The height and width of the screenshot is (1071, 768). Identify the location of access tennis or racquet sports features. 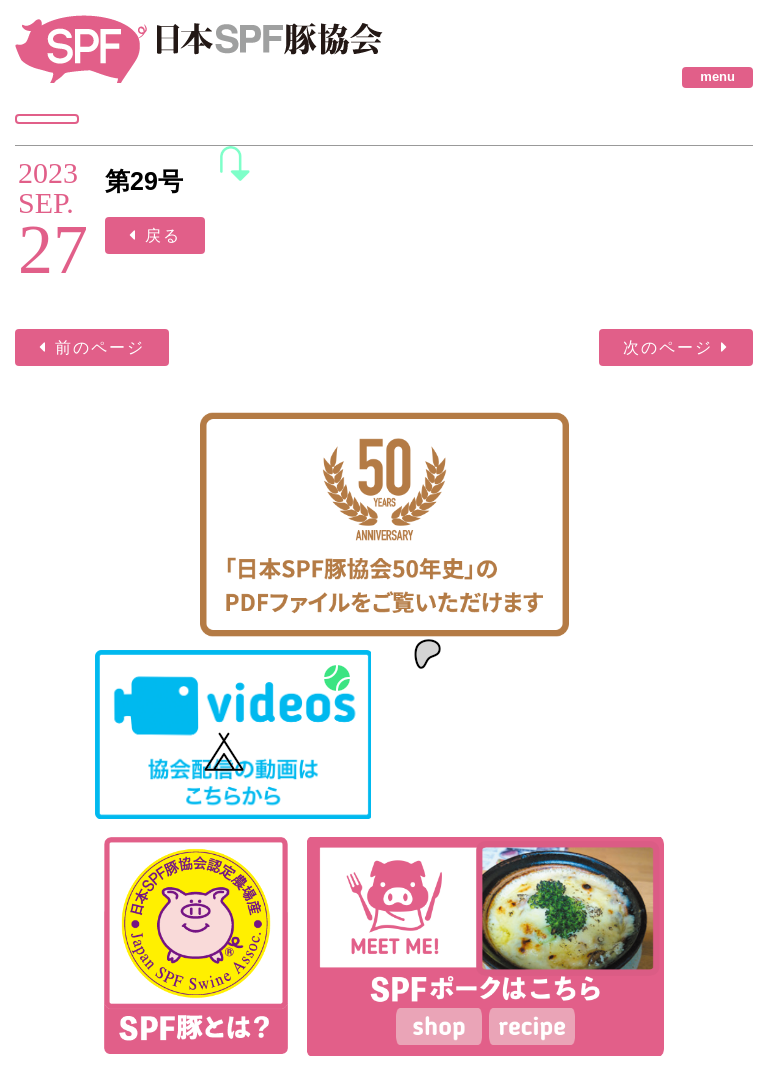
(337, 678).